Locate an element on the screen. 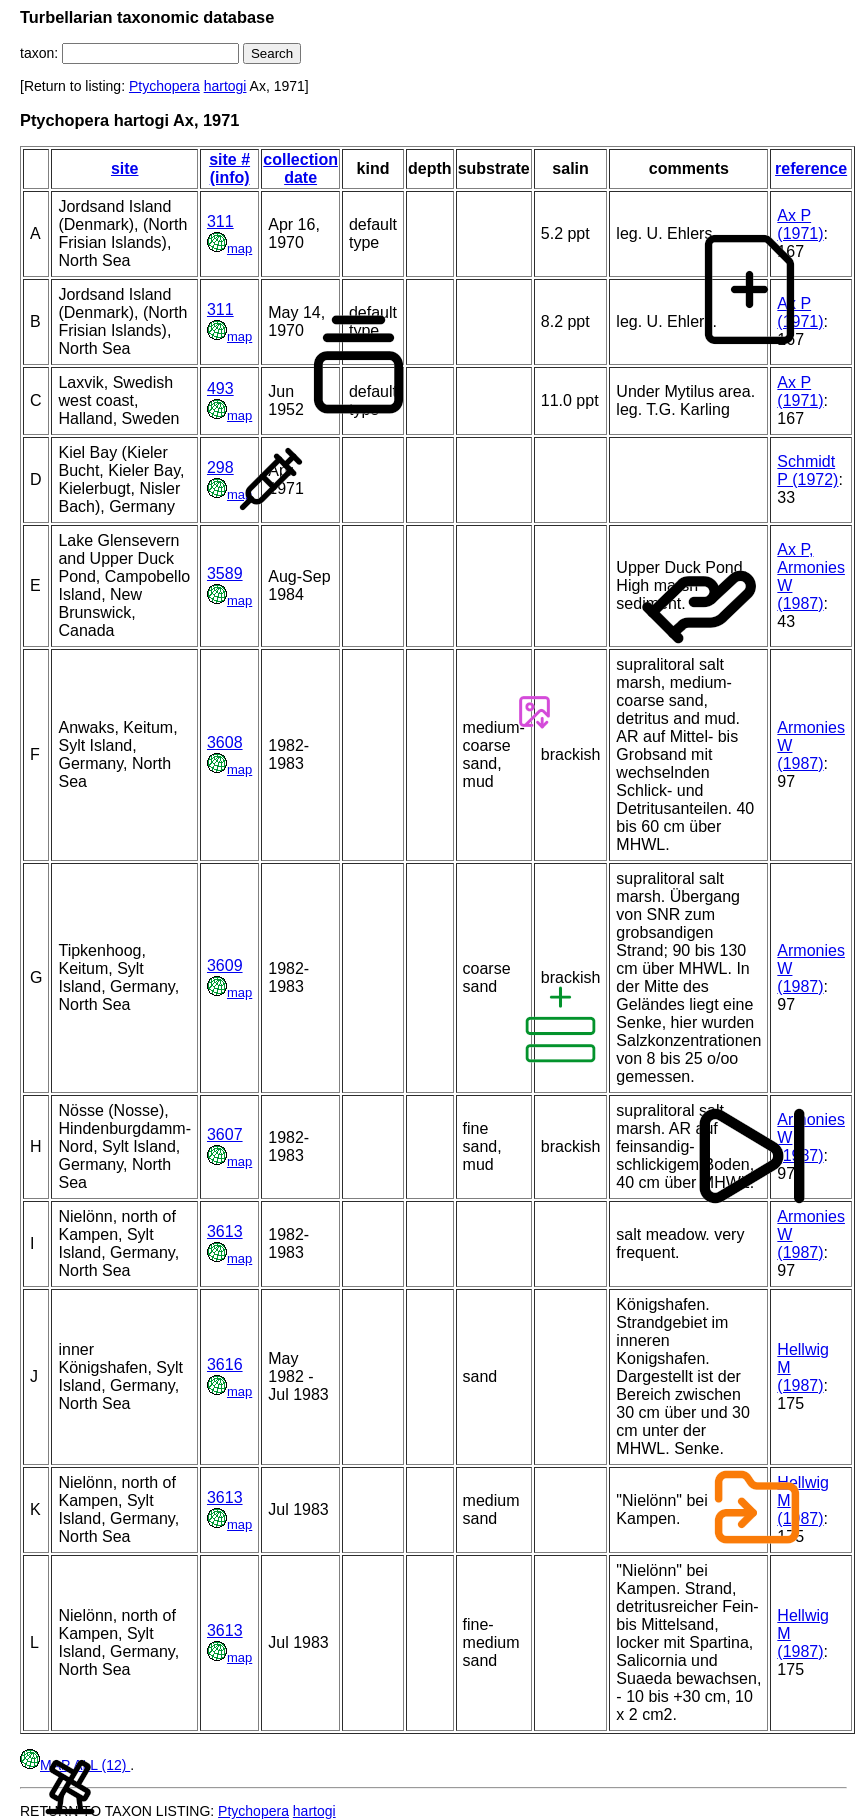 This screenshot has width=855, height=1819. access help or support options is located at coordinates (699, 602).